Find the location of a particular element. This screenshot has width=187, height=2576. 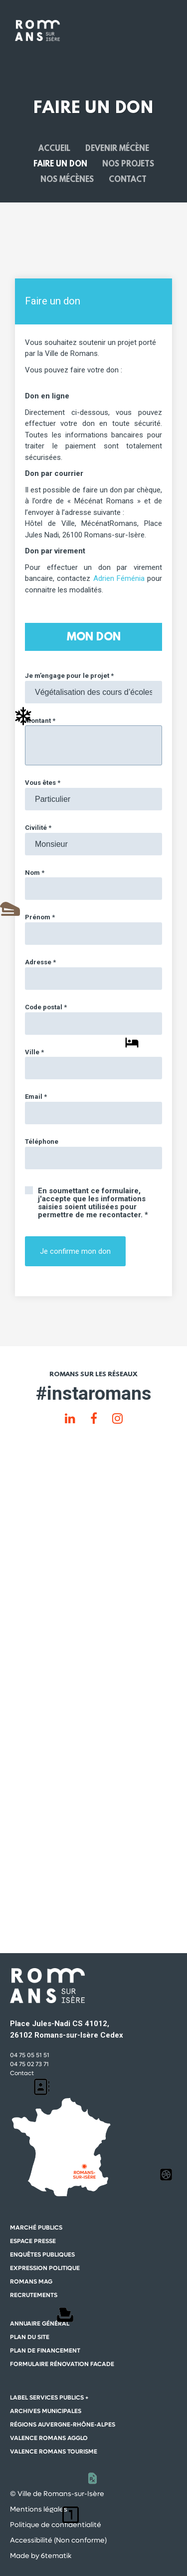

access tissue box or hygiene supplies is located at coordinates (65, 2315).